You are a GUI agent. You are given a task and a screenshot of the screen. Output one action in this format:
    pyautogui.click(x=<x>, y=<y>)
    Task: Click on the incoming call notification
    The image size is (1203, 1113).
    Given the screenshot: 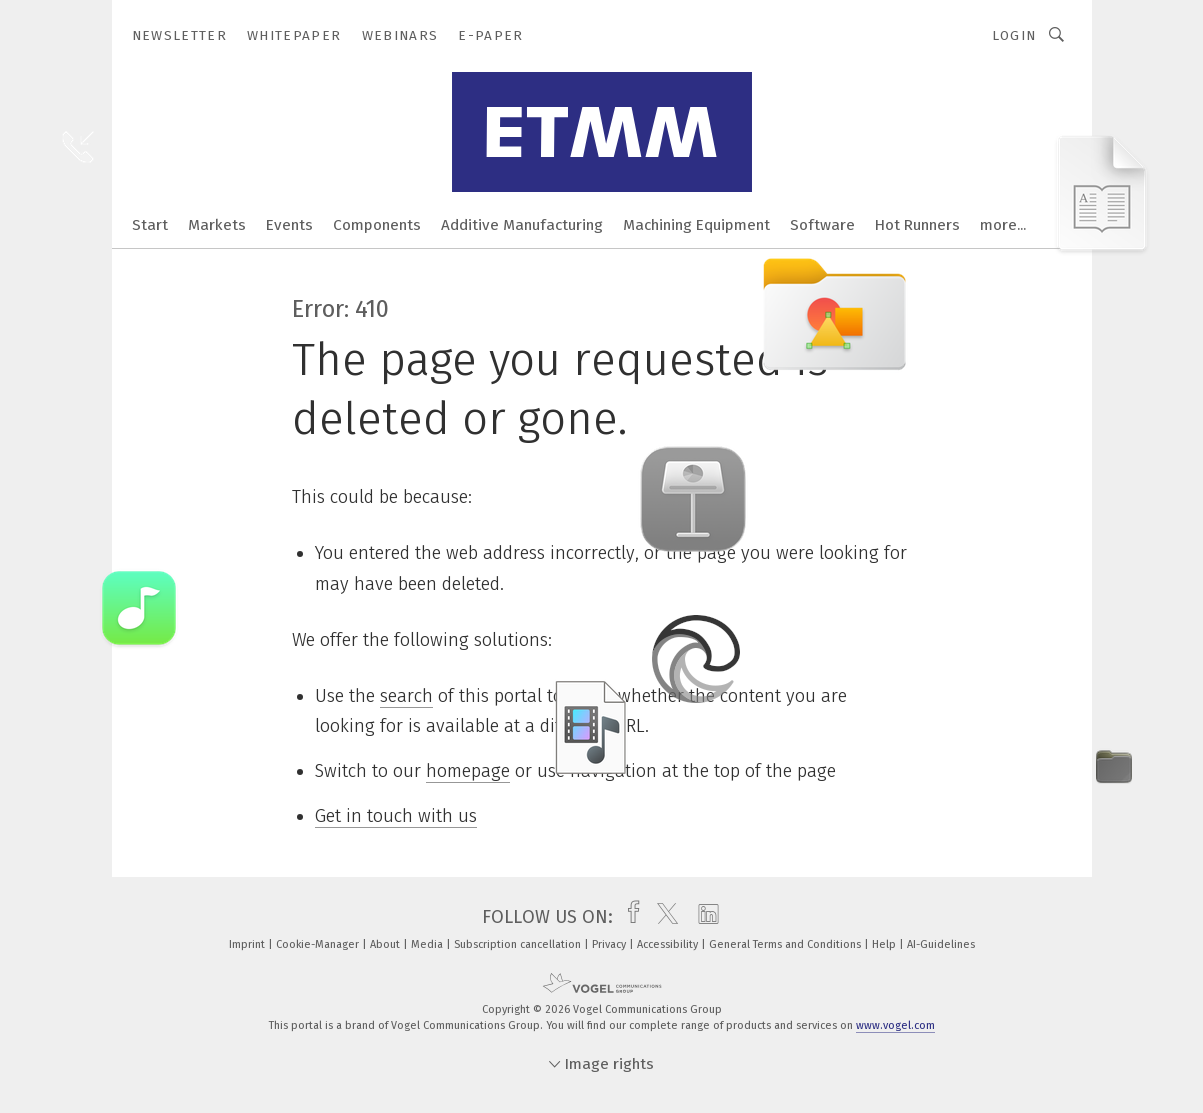 What is the action you would take?
    pyautogui.click(x=78, y=147)
    